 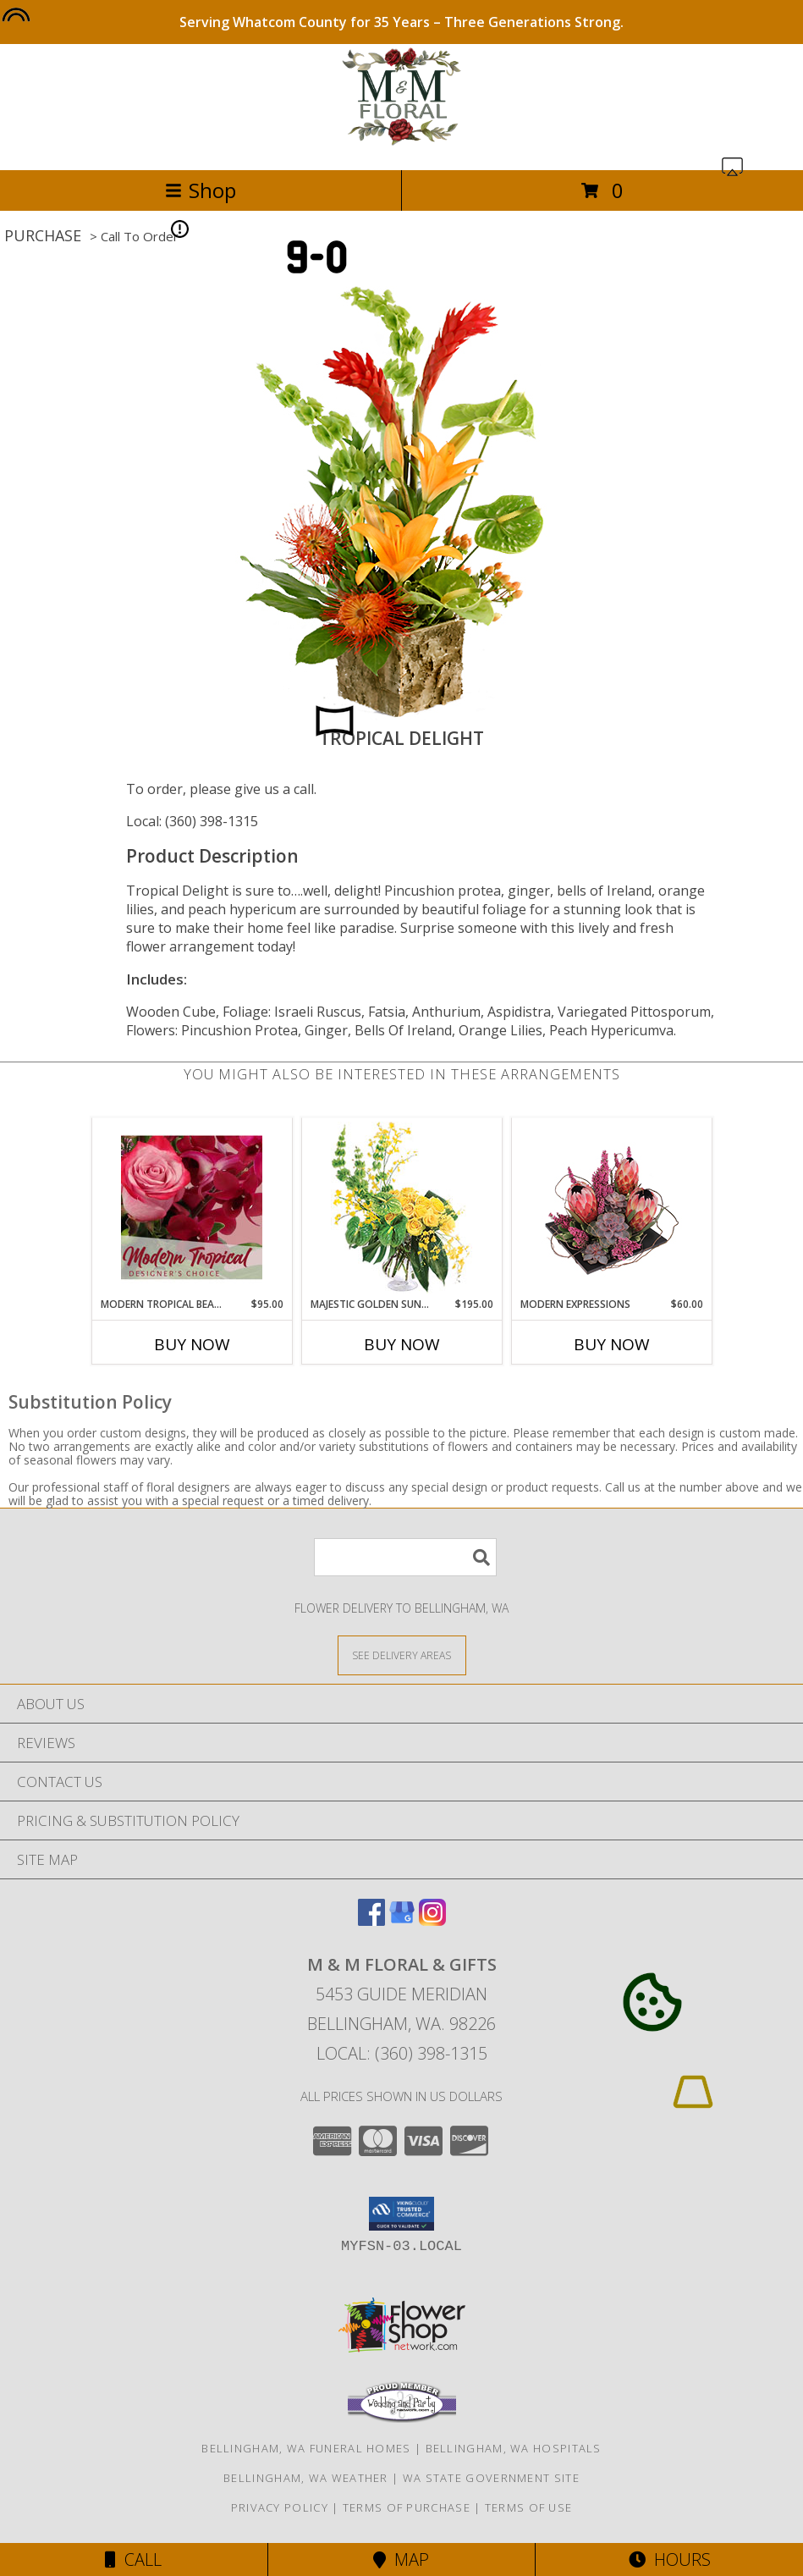 What do you see at coordinates (334, 720) in the screenshot?
I see `switch to panorama photo mode` at bounding box center [334, 720].